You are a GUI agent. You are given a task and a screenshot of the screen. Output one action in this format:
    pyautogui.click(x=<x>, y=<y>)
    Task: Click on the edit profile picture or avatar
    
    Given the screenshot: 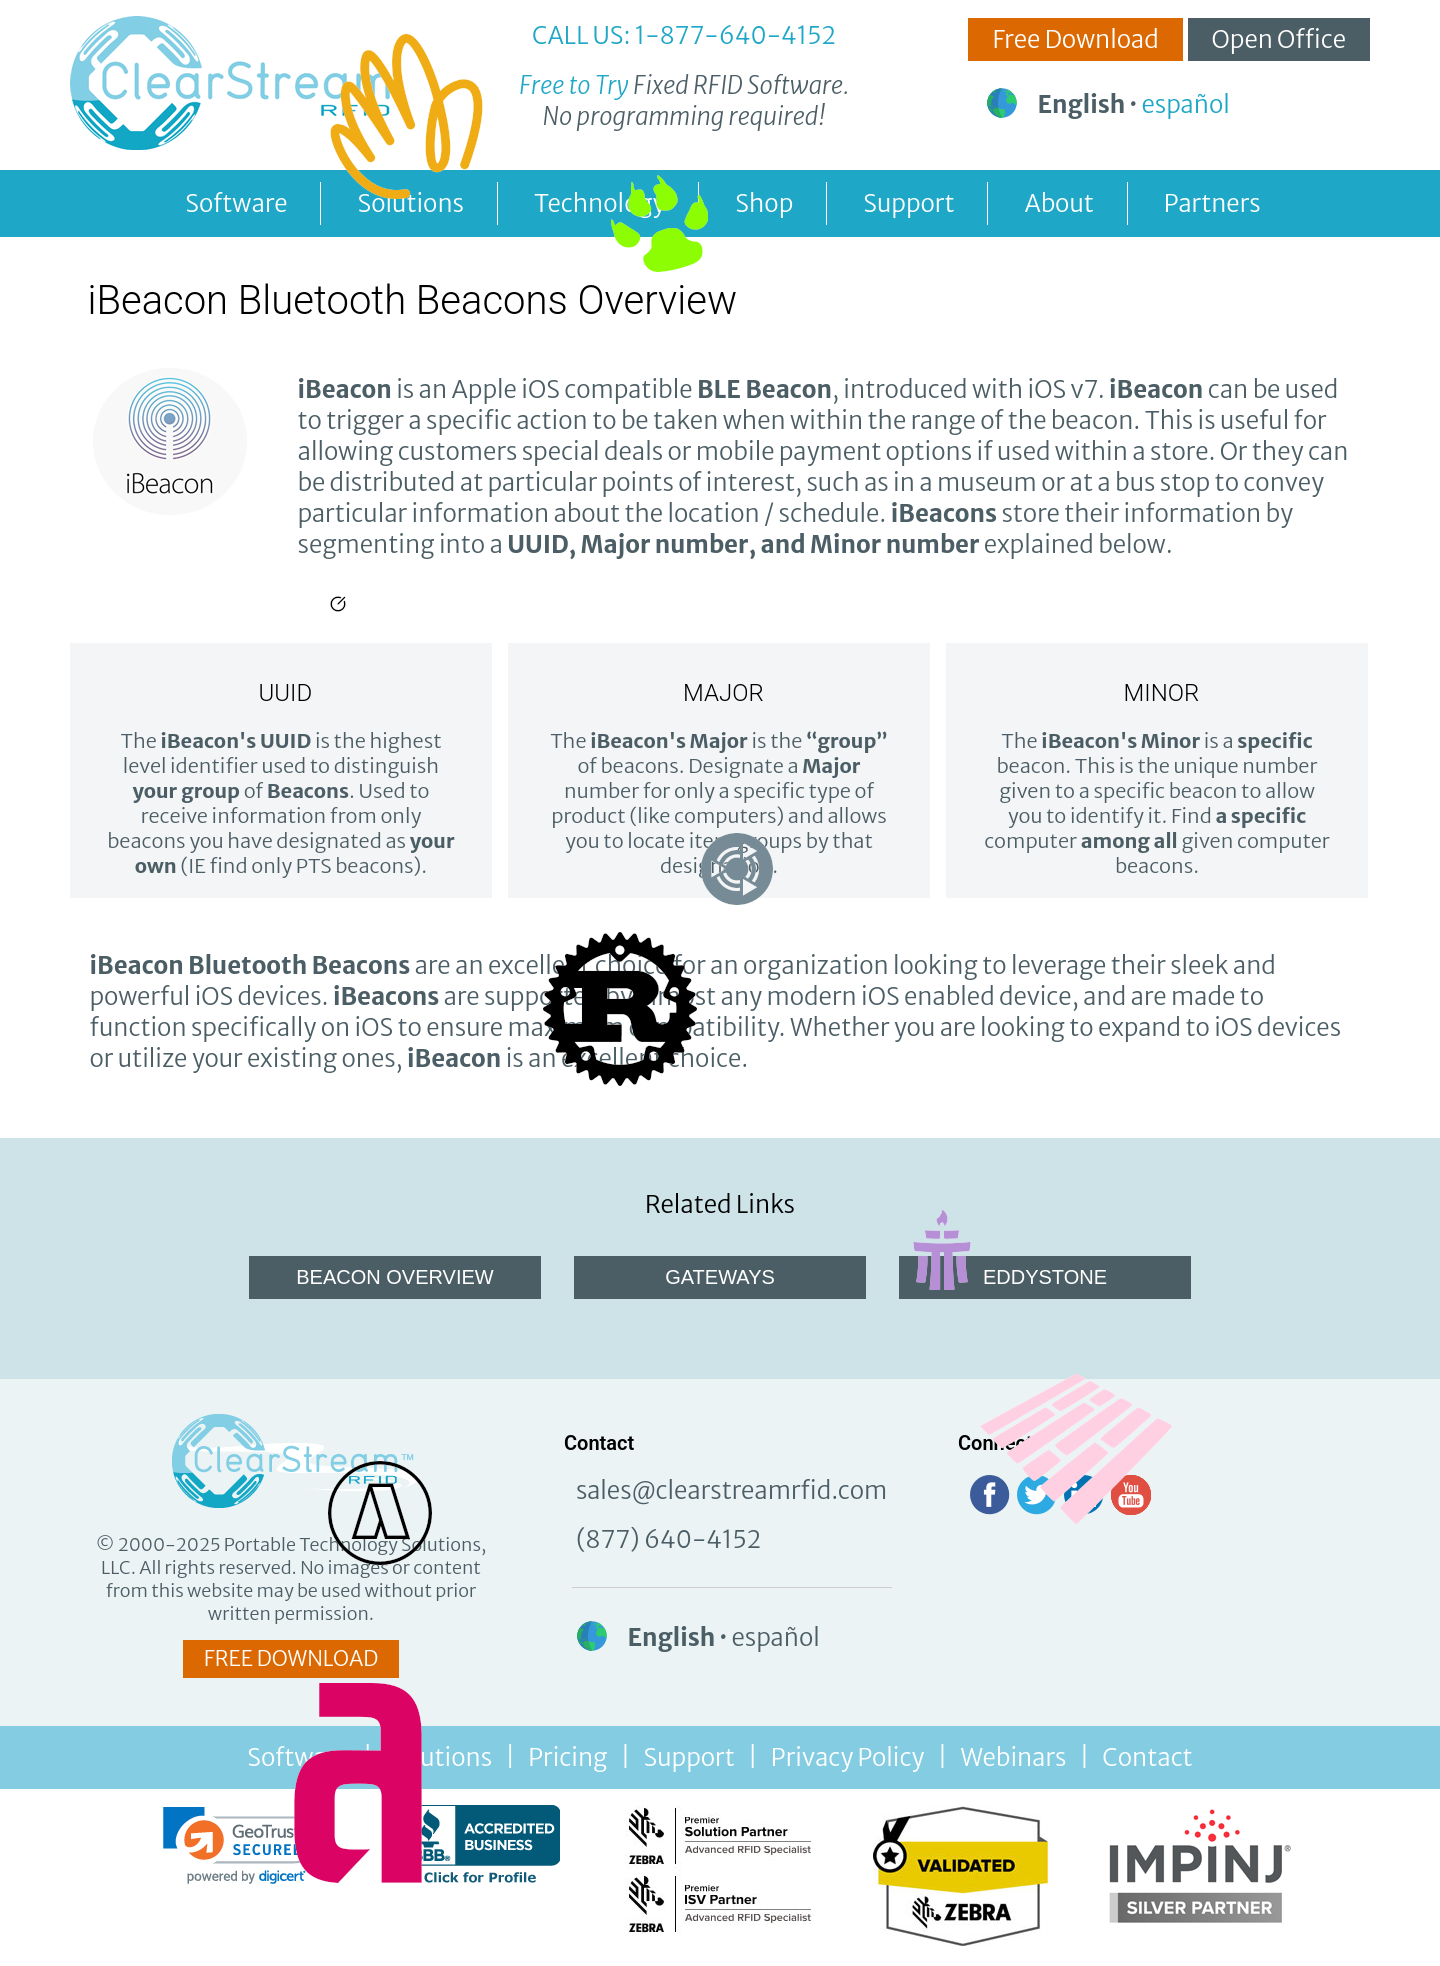 What is the action you would take?
    pyautogui.click(x=338, y=604)
    